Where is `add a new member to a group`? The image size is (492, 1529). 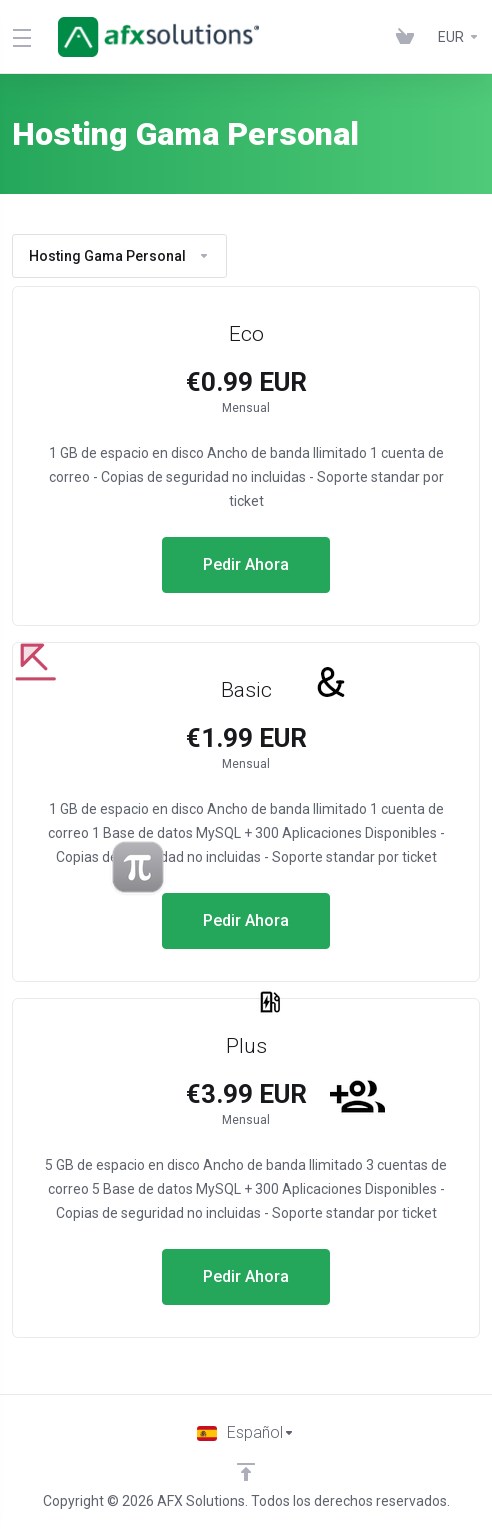 add a new member to a group is located at coordinates (357, 1096).